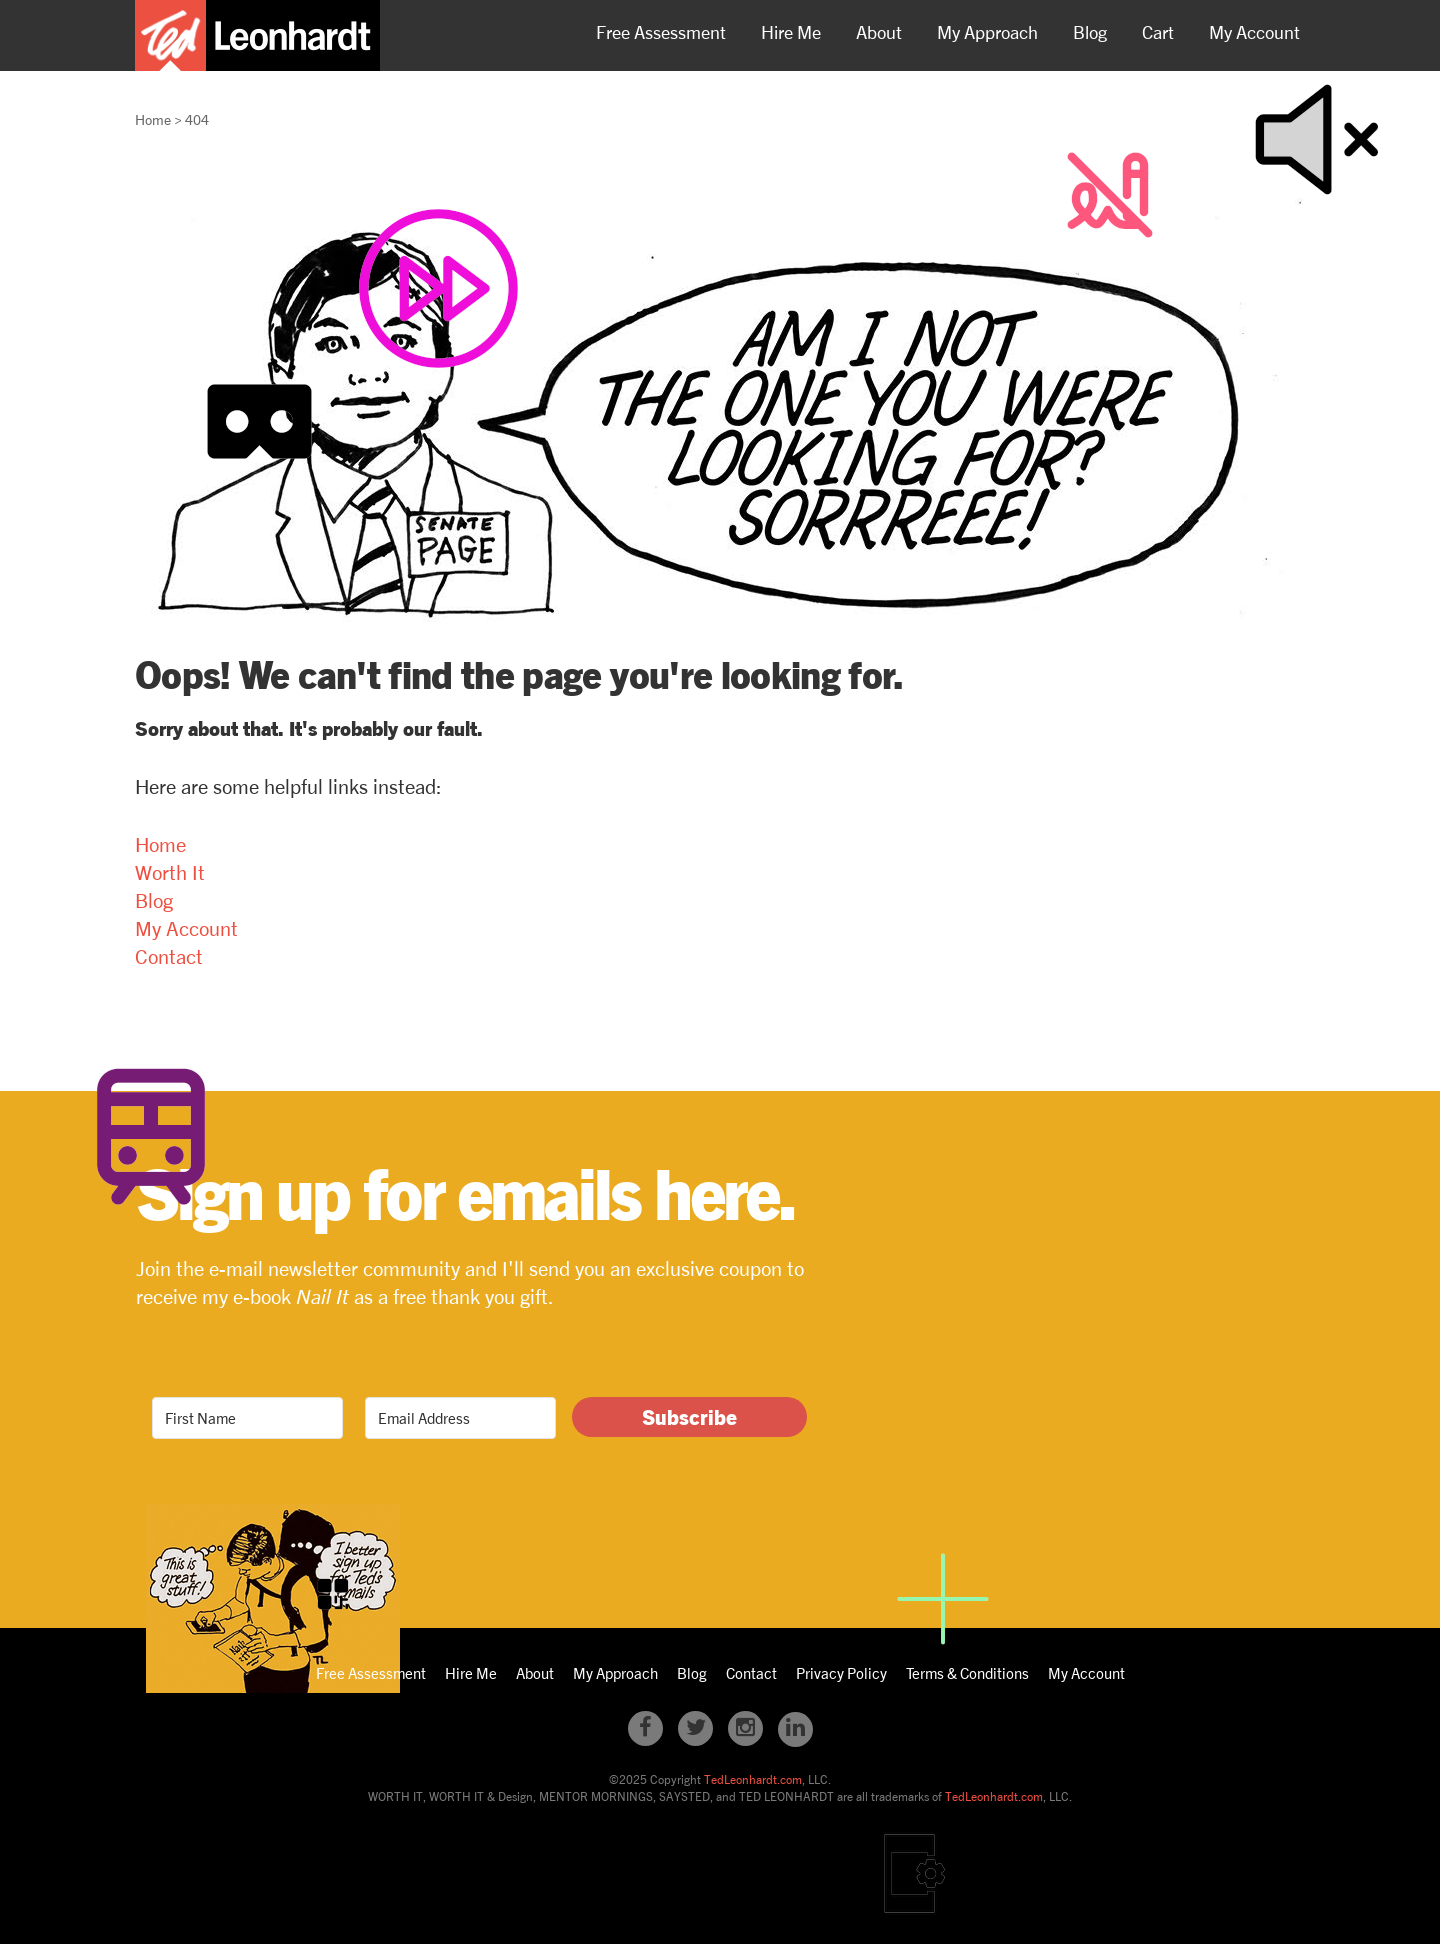  I want to click on launch google cardboard VR experience, so click(259, 421).